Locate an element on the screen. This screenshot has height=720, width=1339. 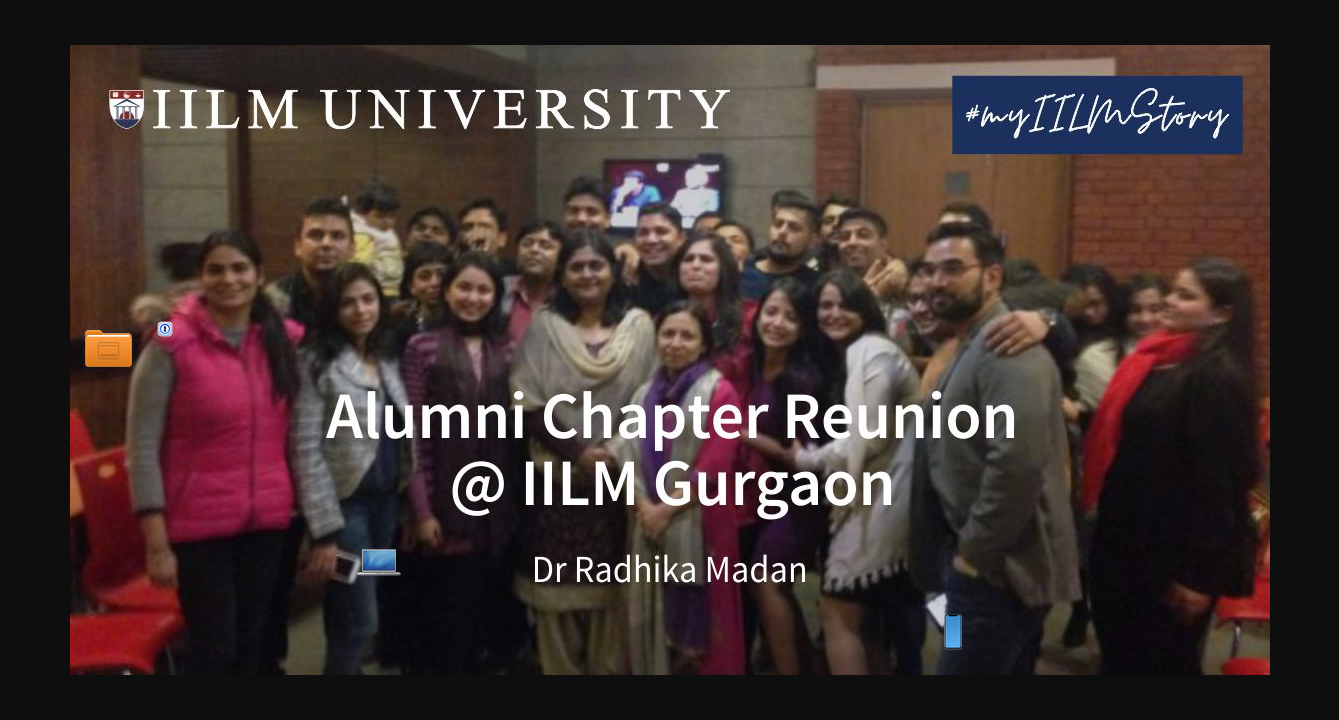
open desktop folder is located at coordinates (108, 348).